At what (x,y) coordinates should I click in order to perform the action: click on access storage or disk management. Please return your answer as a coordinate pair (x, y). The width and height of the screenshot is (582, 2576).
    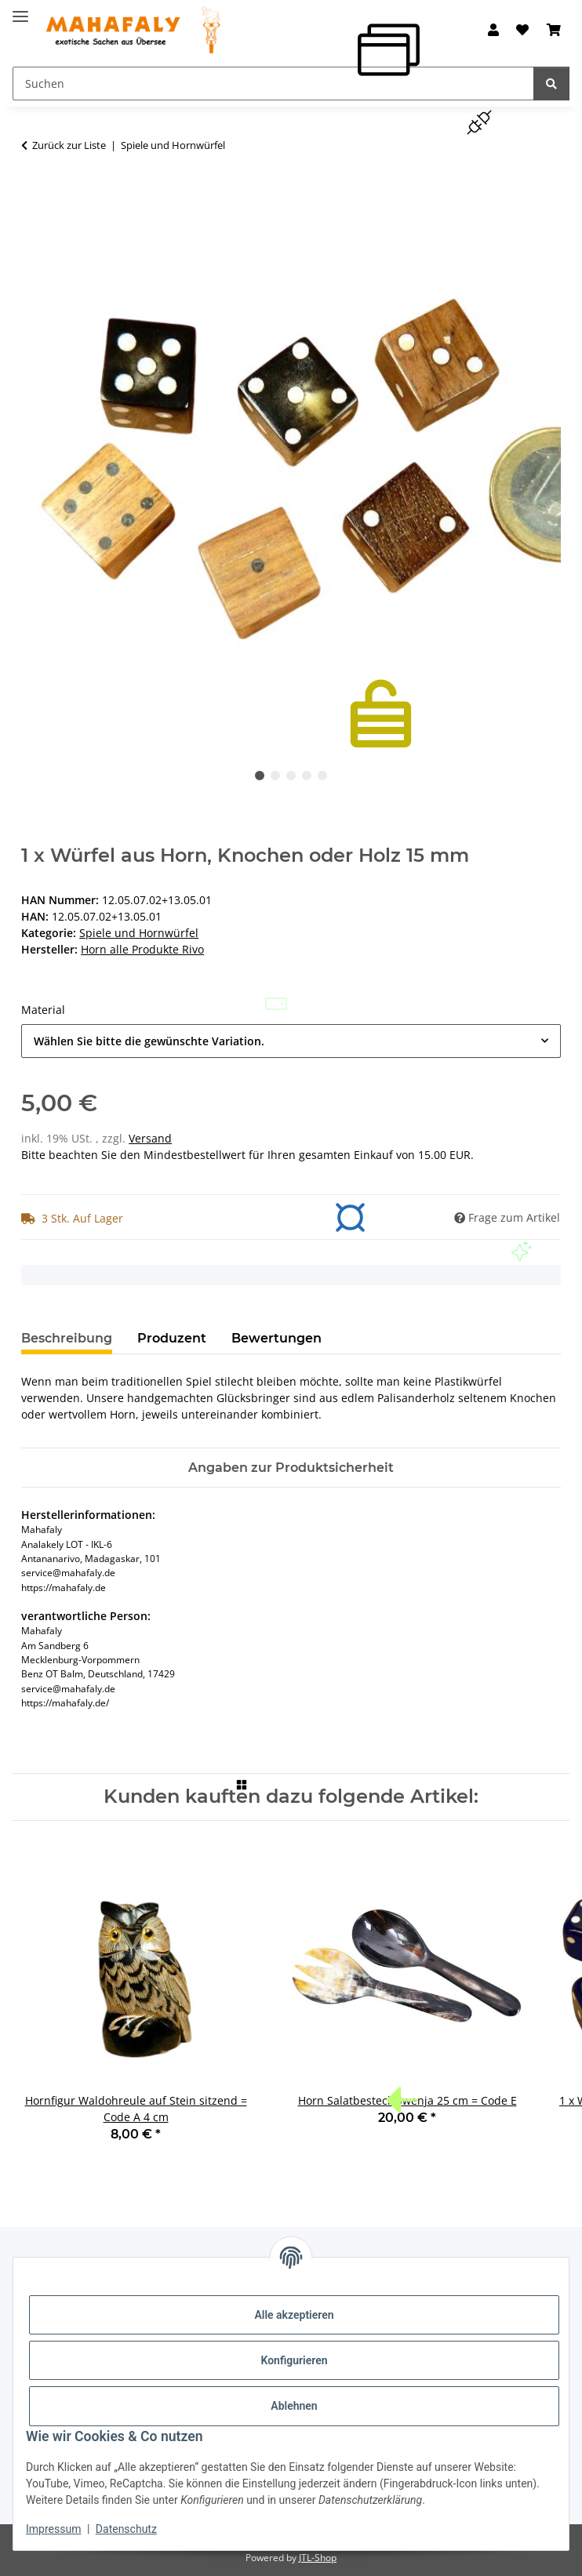
    Looking at the image, I should click on (276, 1004).